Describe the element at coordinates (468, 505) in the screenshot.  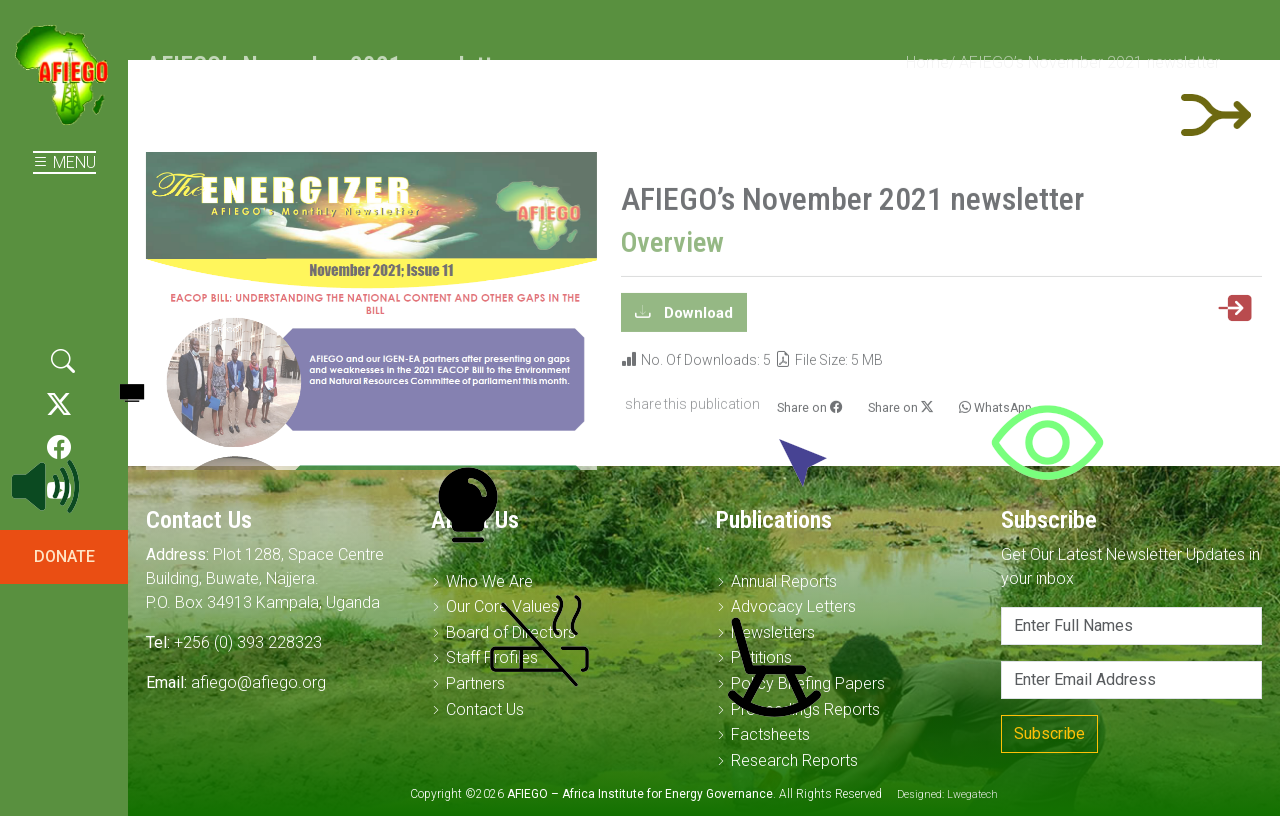
I see `view tips or helpful suggestions` at that location.